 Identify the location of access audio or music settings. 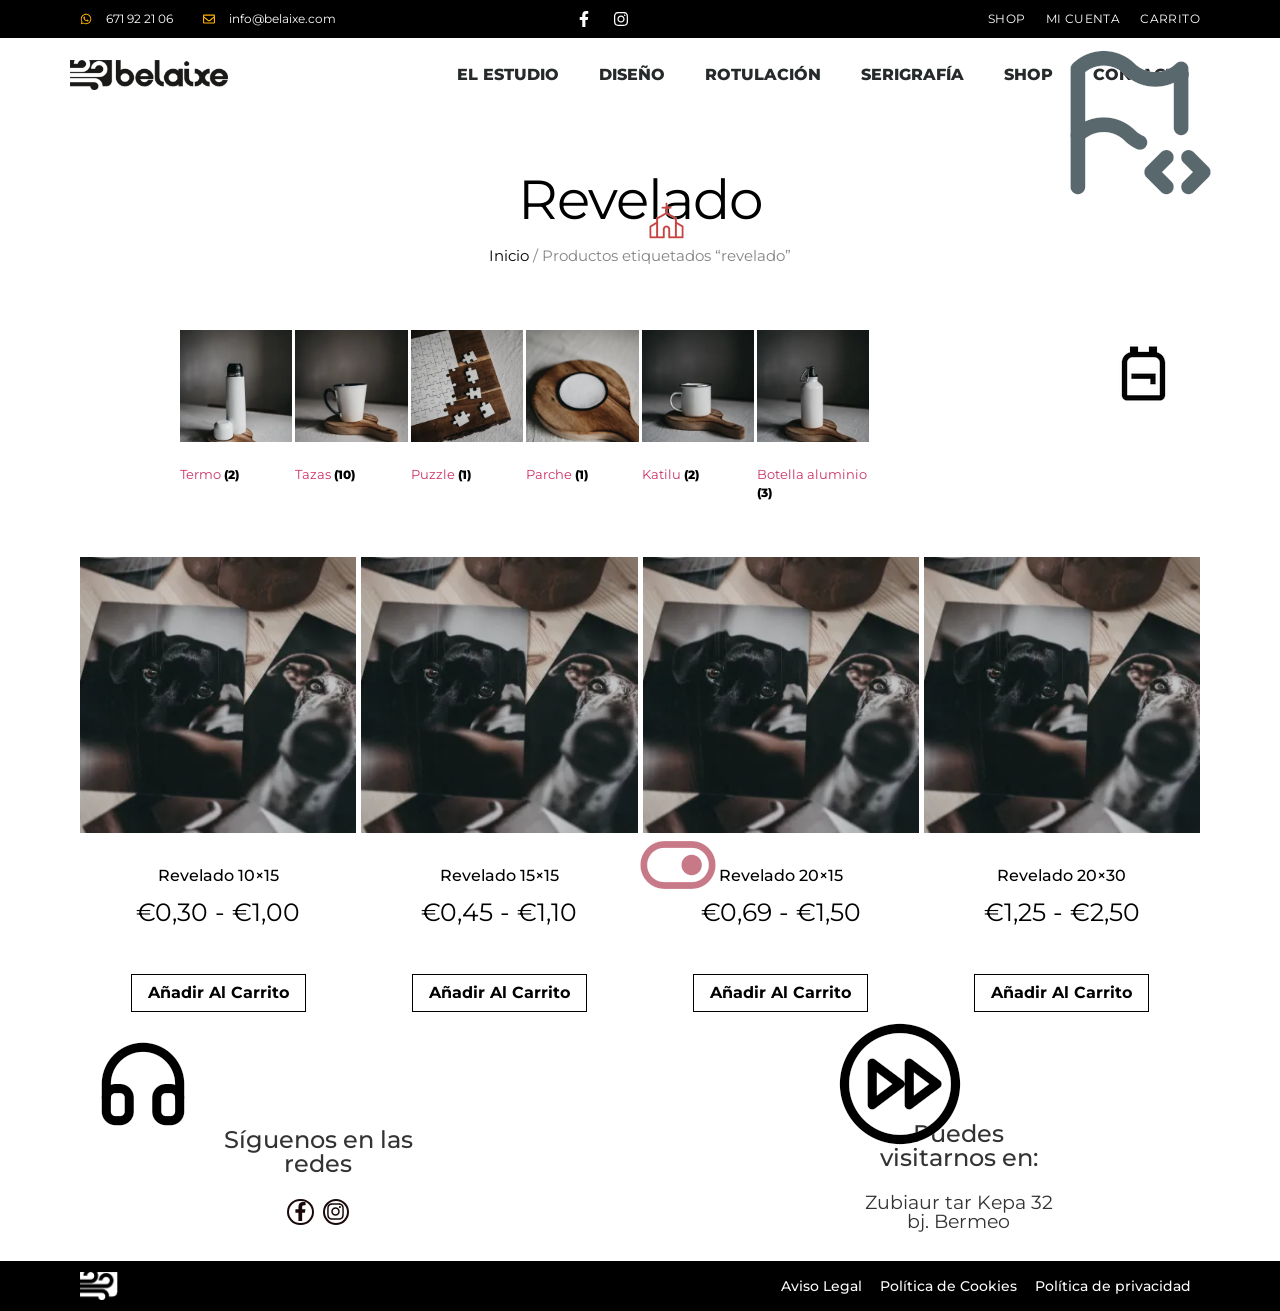
(143, 1084).